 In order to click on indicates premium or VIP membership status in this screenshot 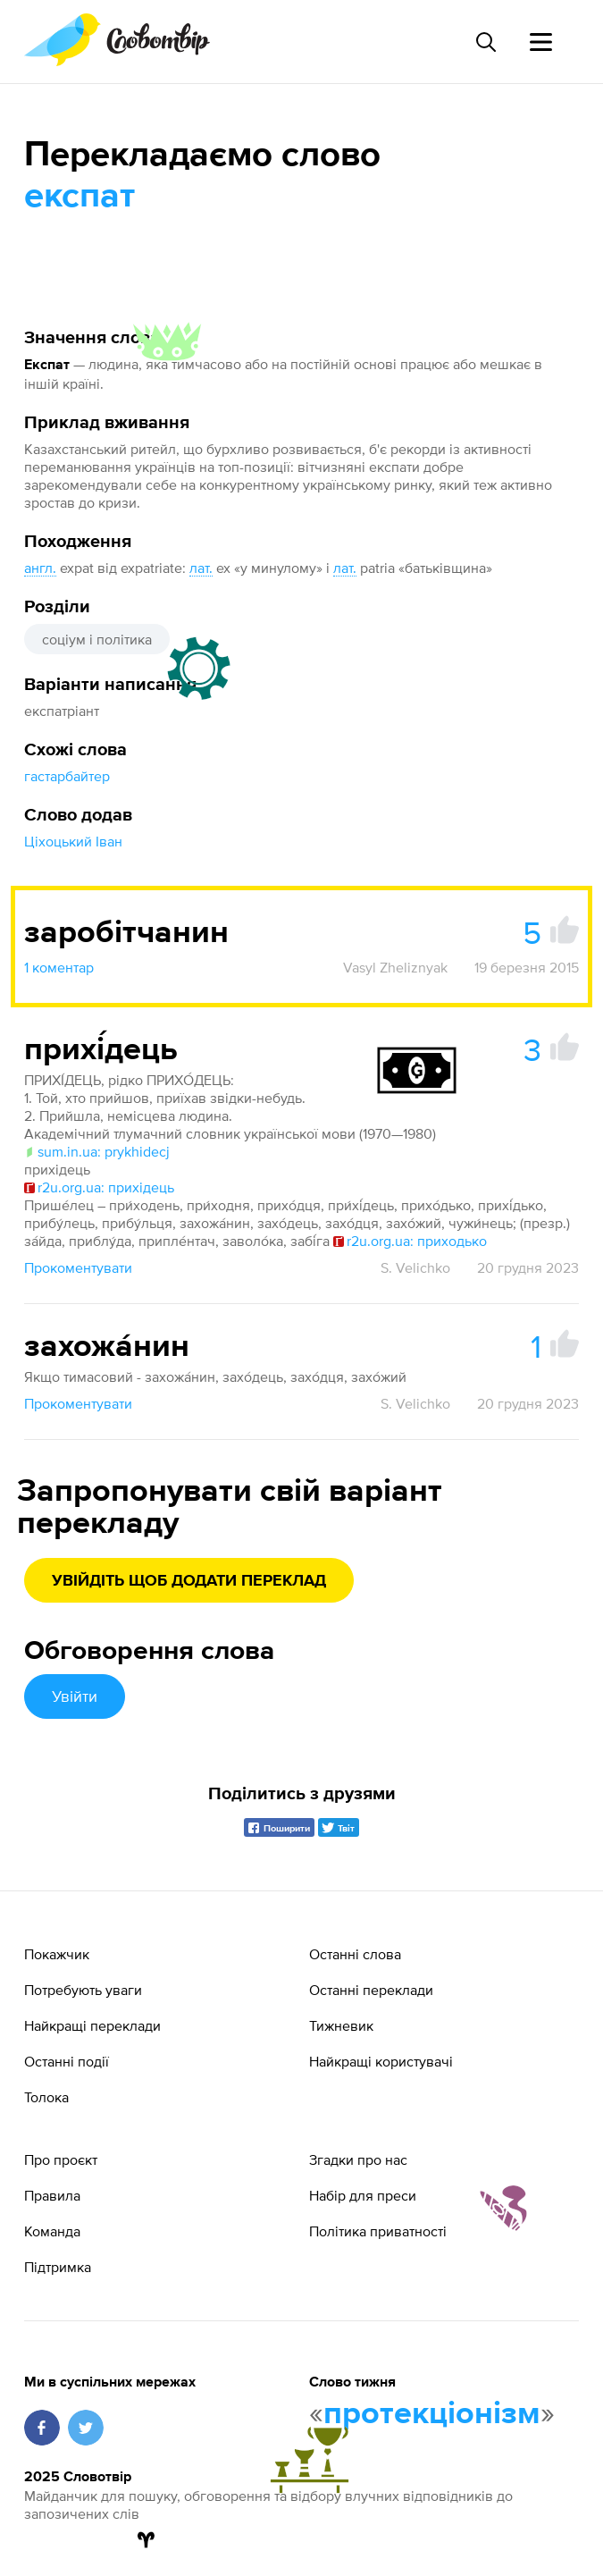, I will do `click(167, 341)`.